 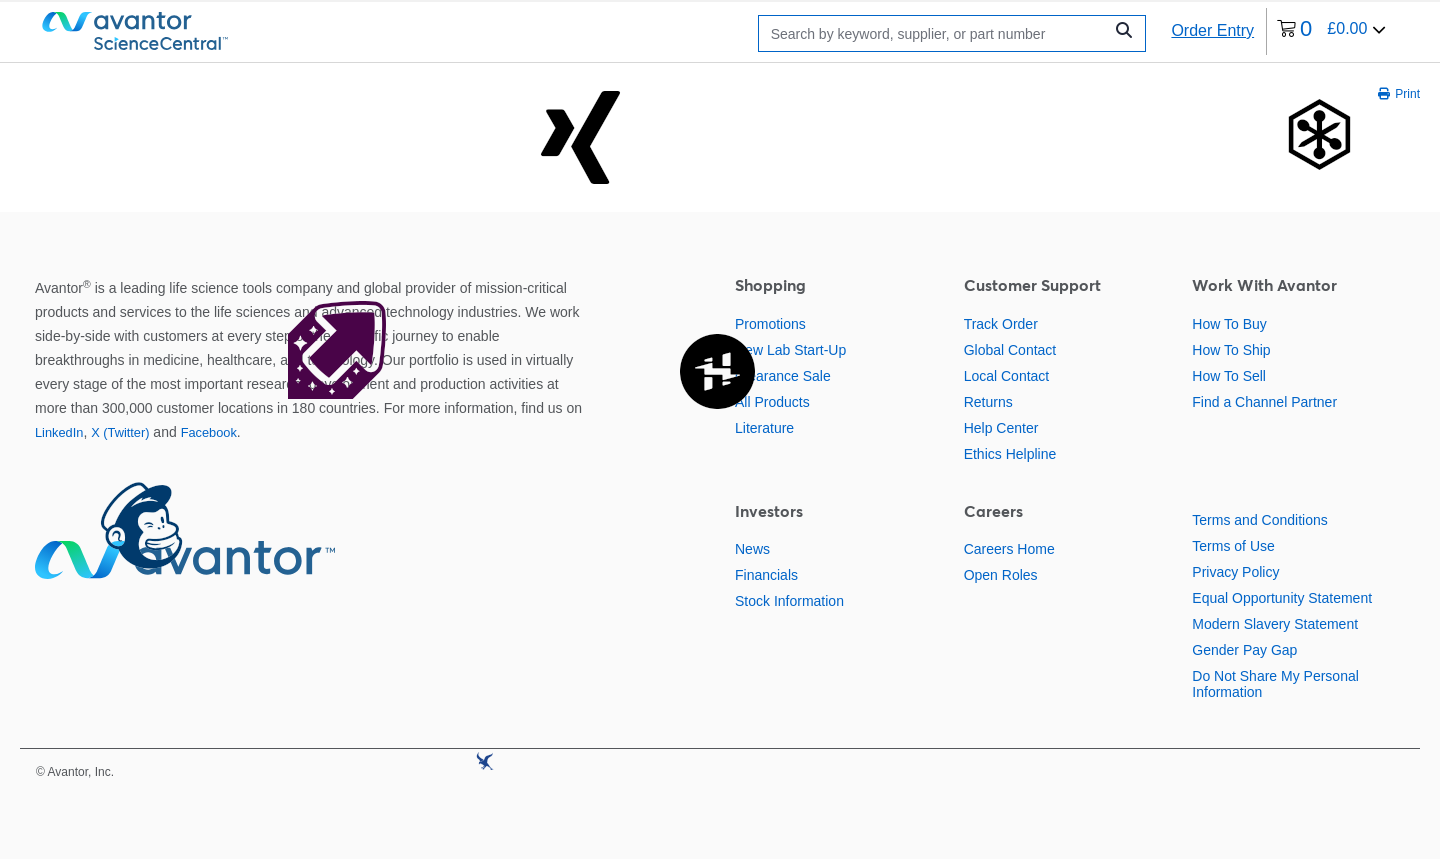 What do you see at coordinates (717, 371) in the screenshot?
I see `visit hackster.io hardware community` at bounding box center [717, 371].